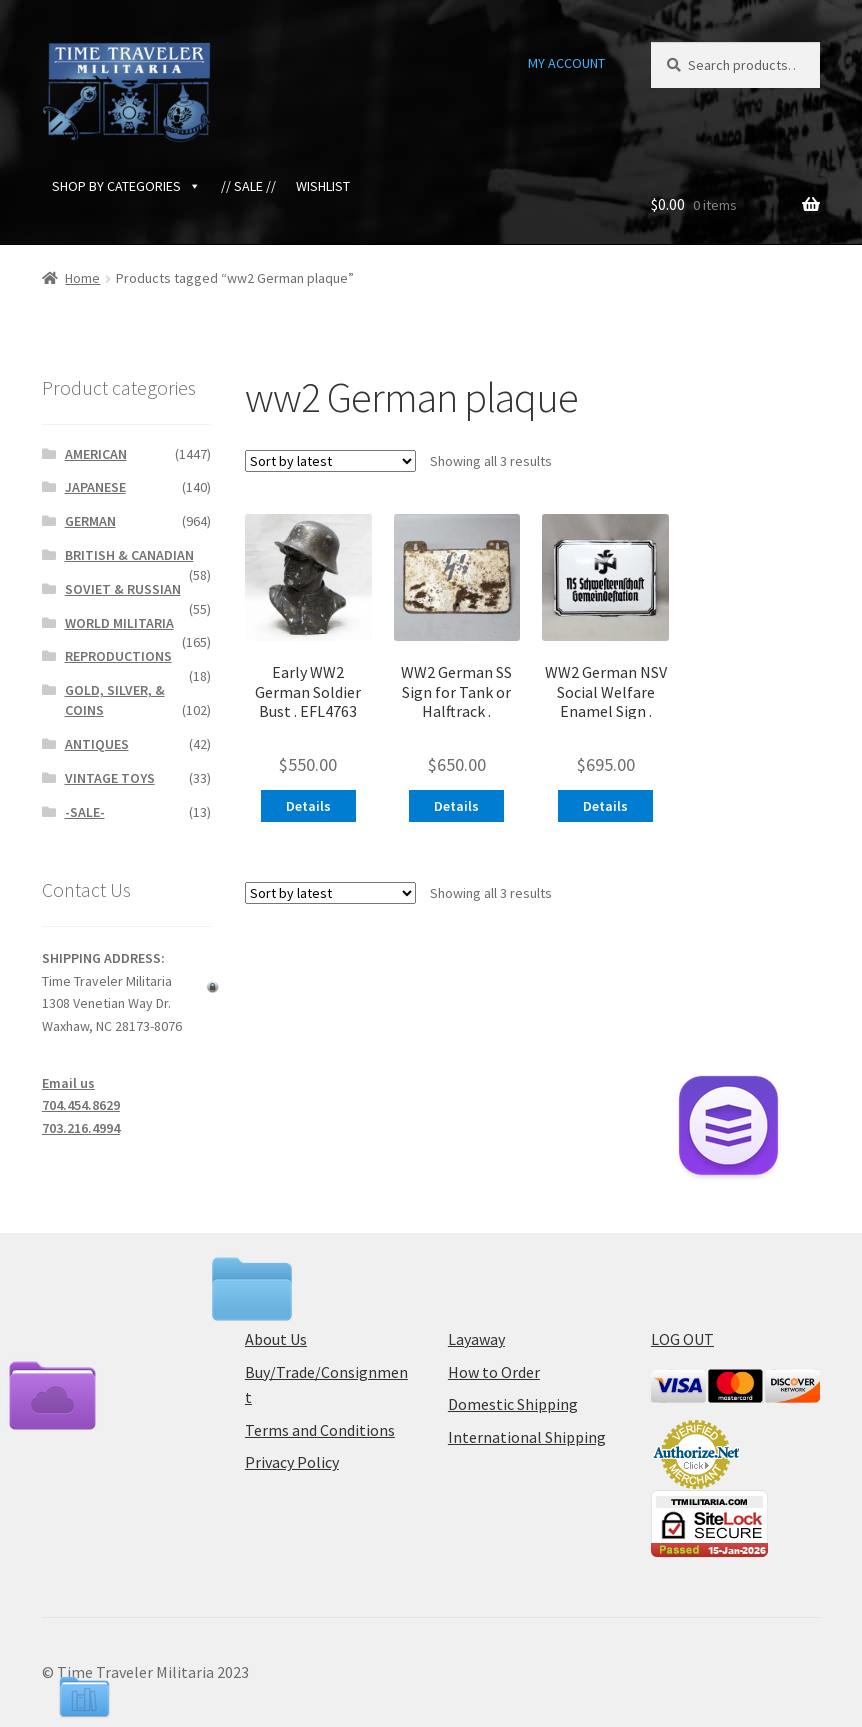 This screenshot has width=862, height=1727. Describe the element at coordinates (728, 1125) in the screenshot. I see `open stack app for organizing files or content` at that location.